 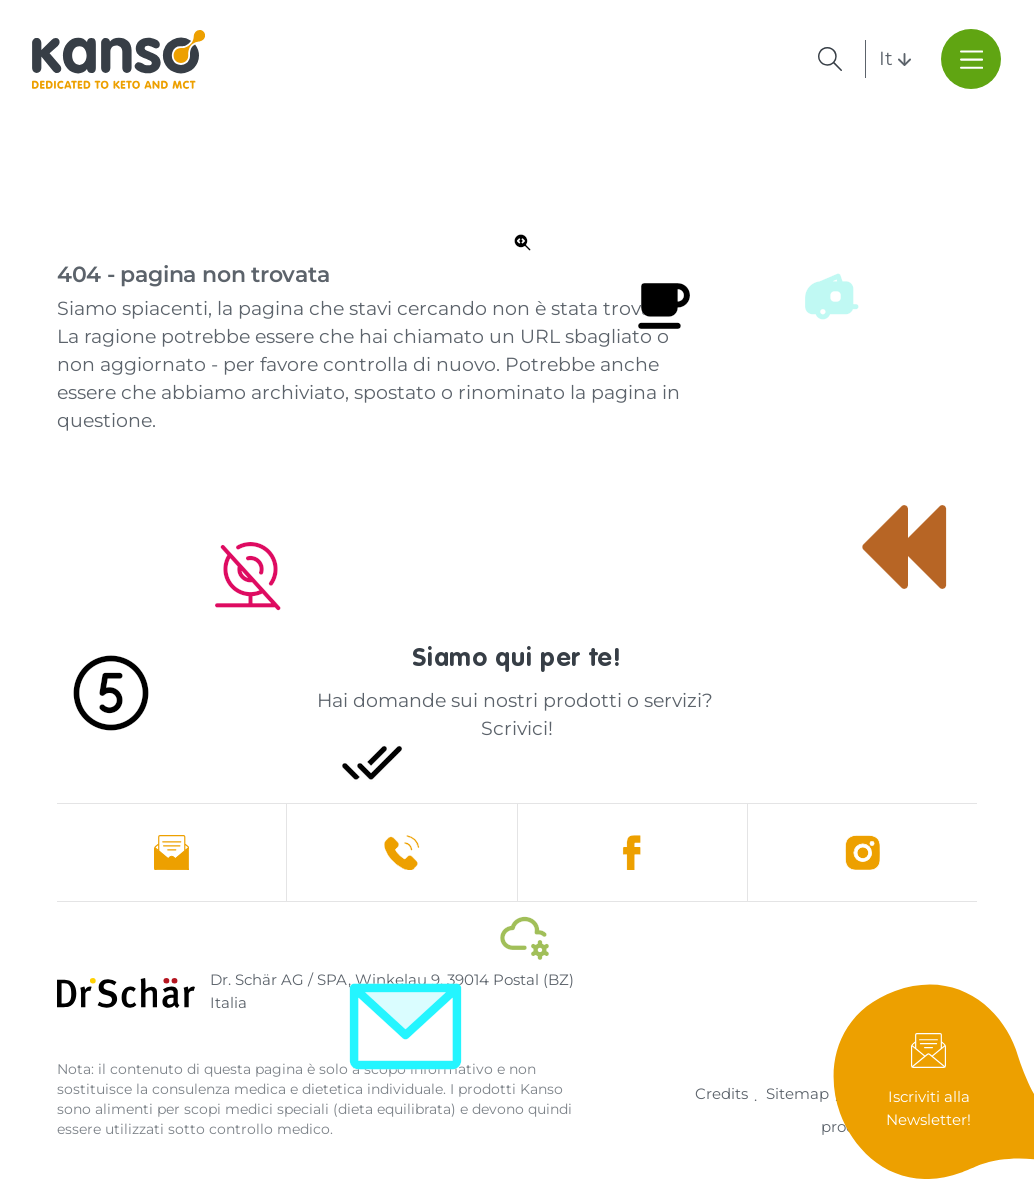 I want to click on open your inbox or email, so click(x=405, y=1026).